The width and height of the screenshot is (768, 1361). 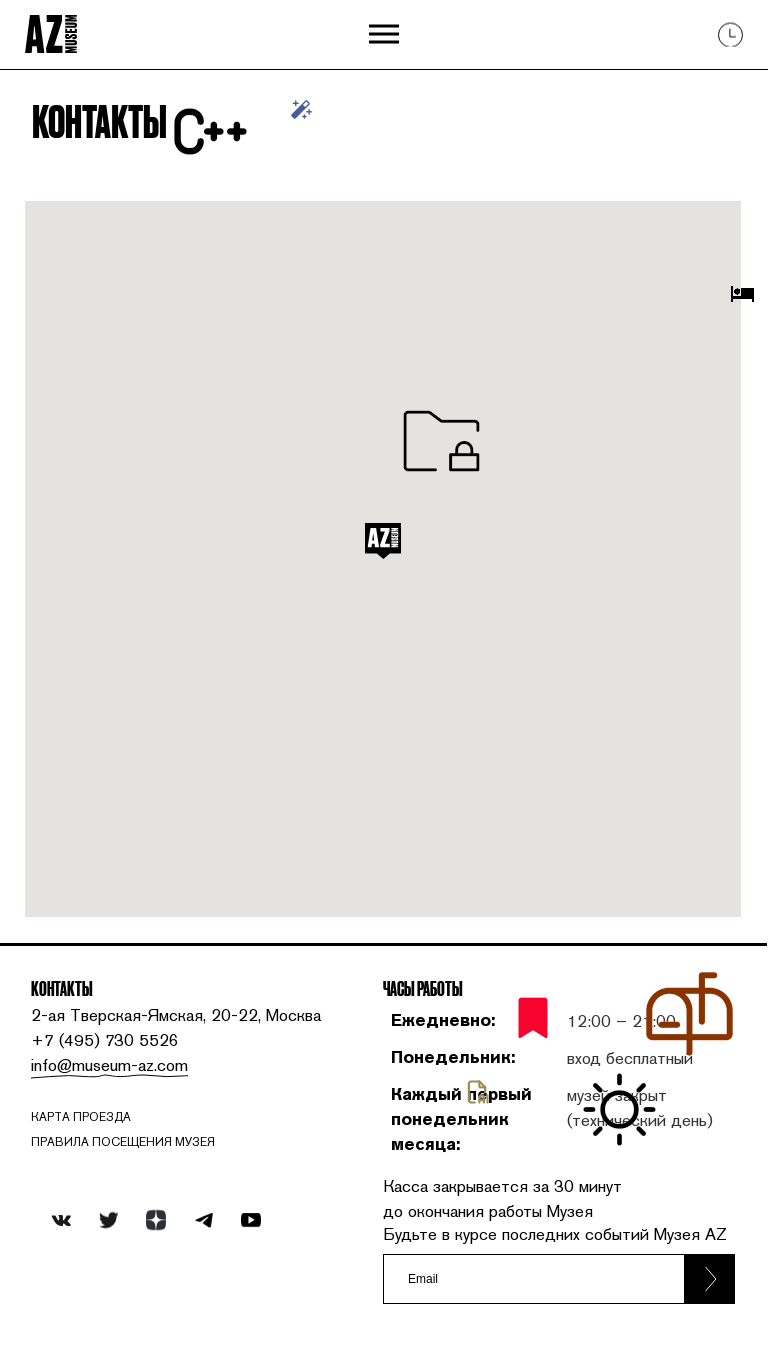 What do you see at coordinates (533, 1017) in the screenshot?
I see `save item to bookmarks` at bounding box center [533, 1017].